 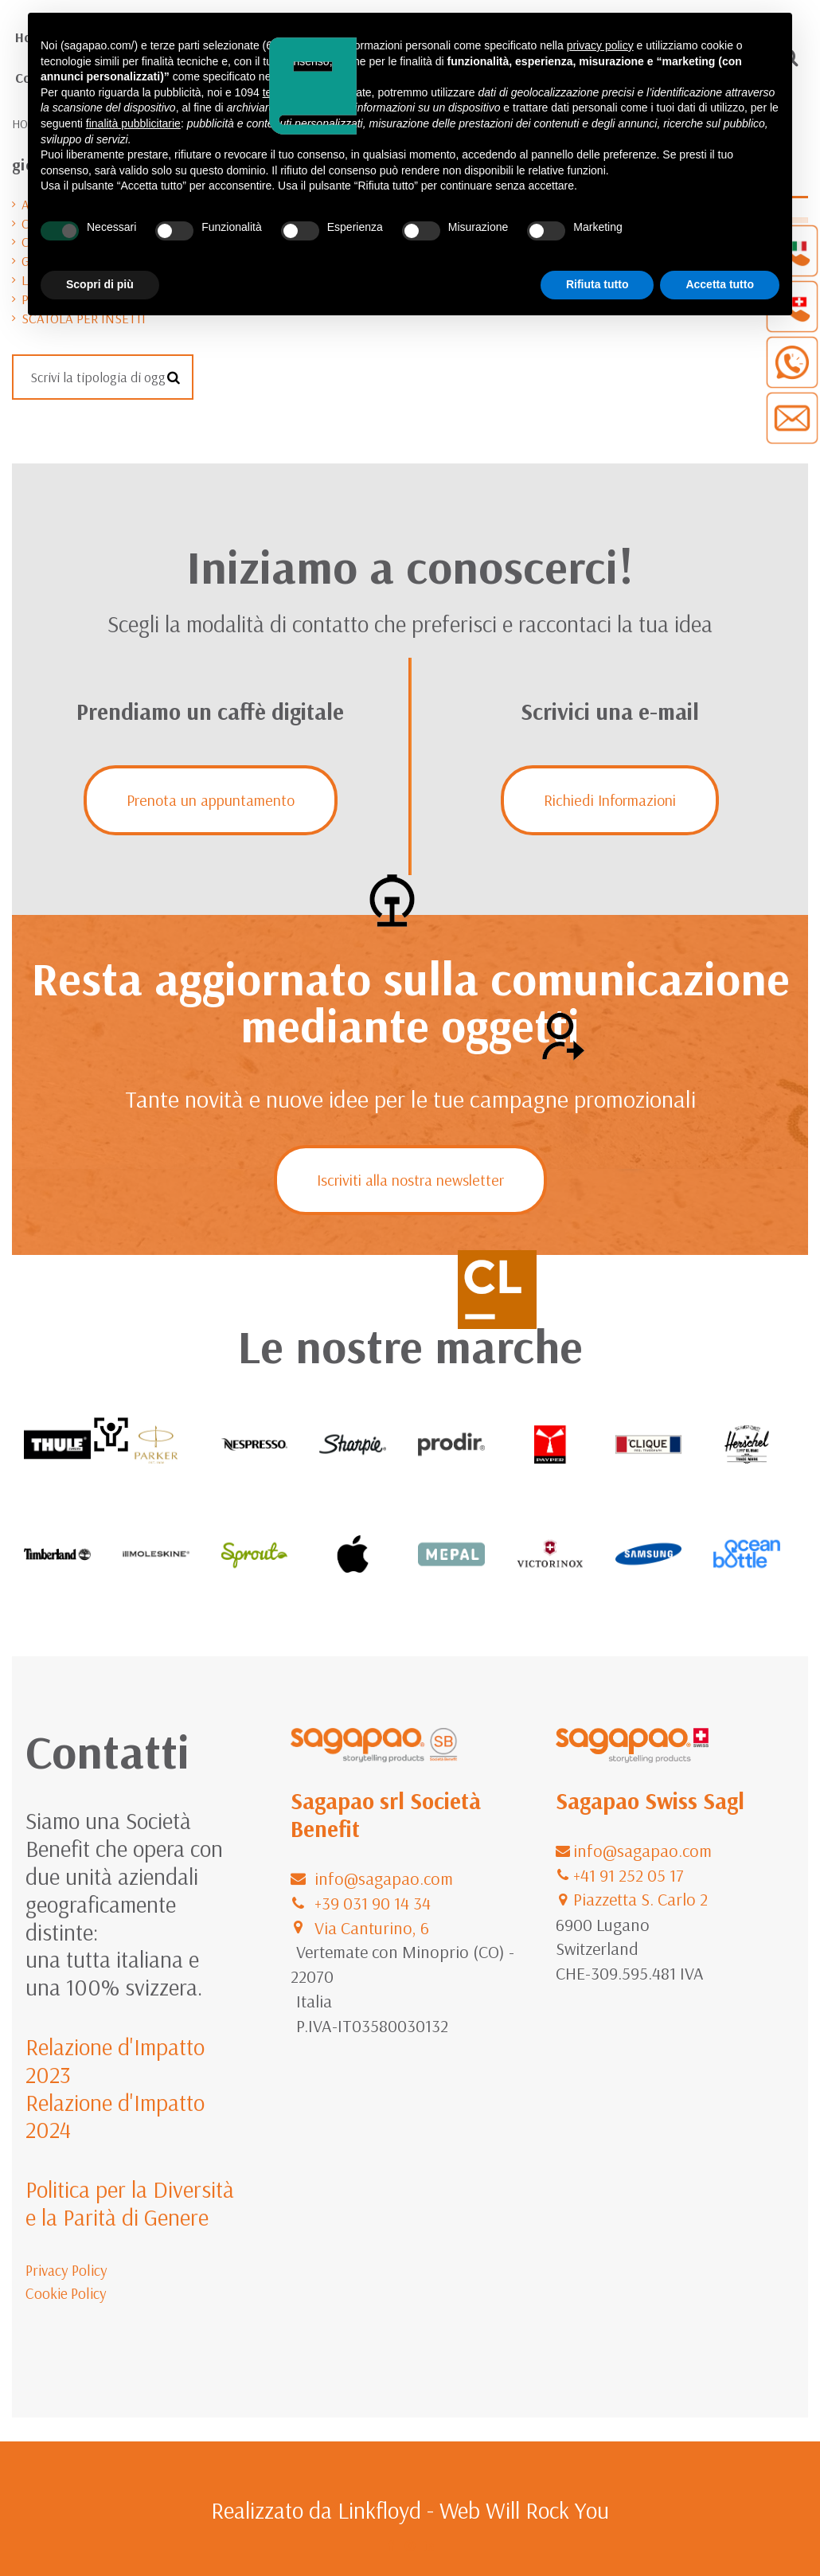 What do you see at coordinates (111, 1434) in the screenshot?
I see `scan or verify user identity` at bounding box center [111, 1434].